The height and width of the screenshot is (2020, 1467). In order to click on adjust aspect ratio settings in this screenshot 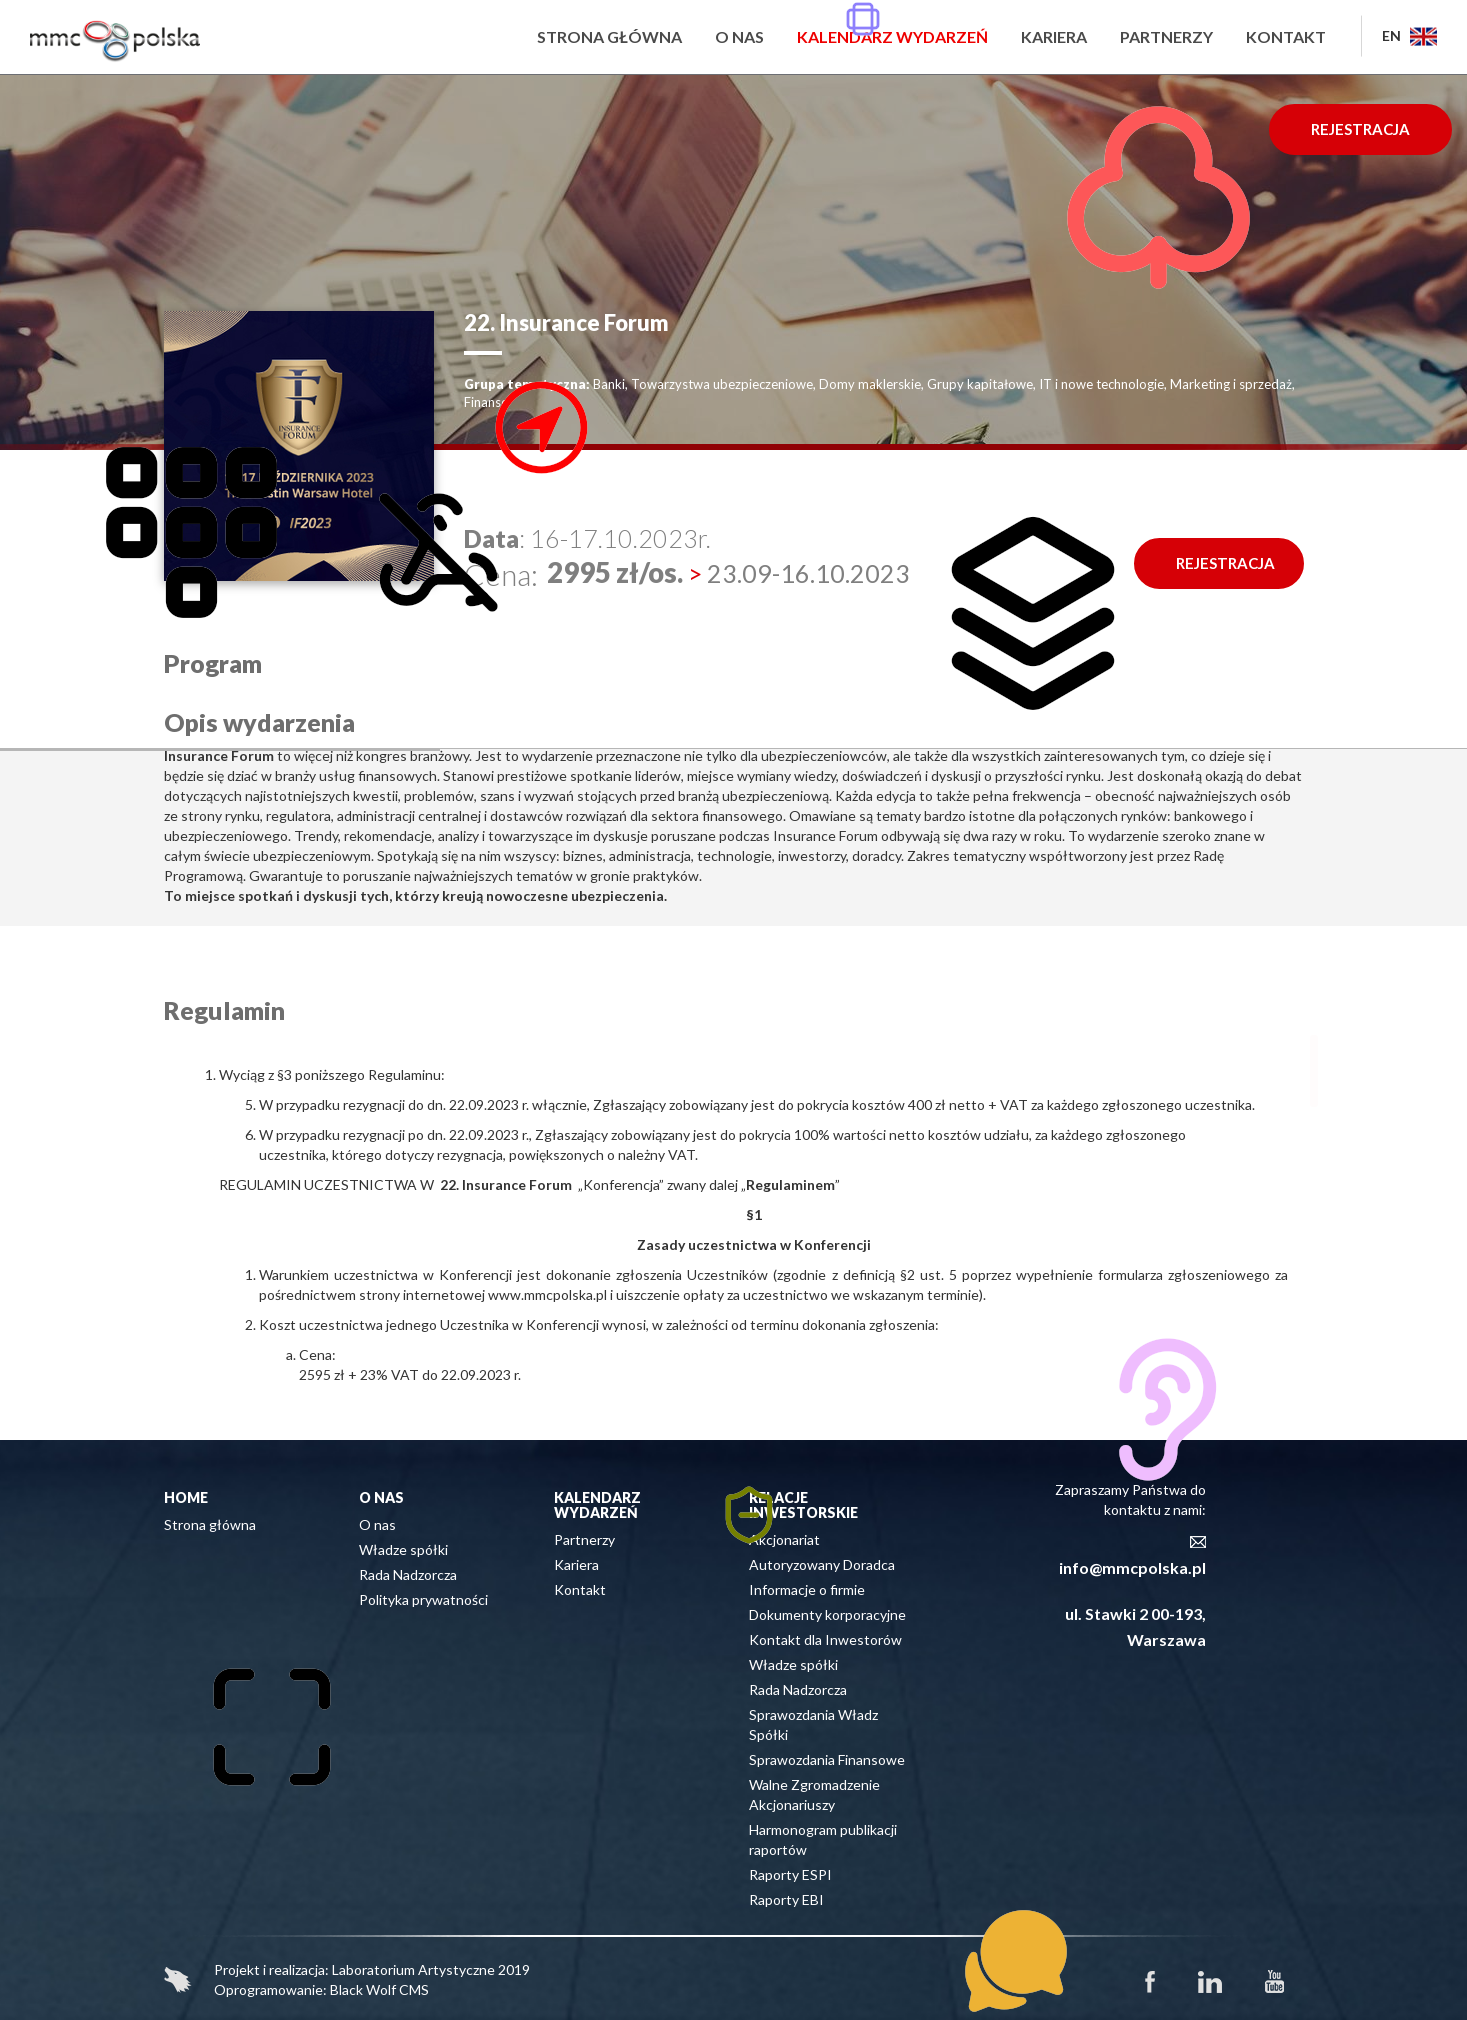, I will do `click(863, 19)`.